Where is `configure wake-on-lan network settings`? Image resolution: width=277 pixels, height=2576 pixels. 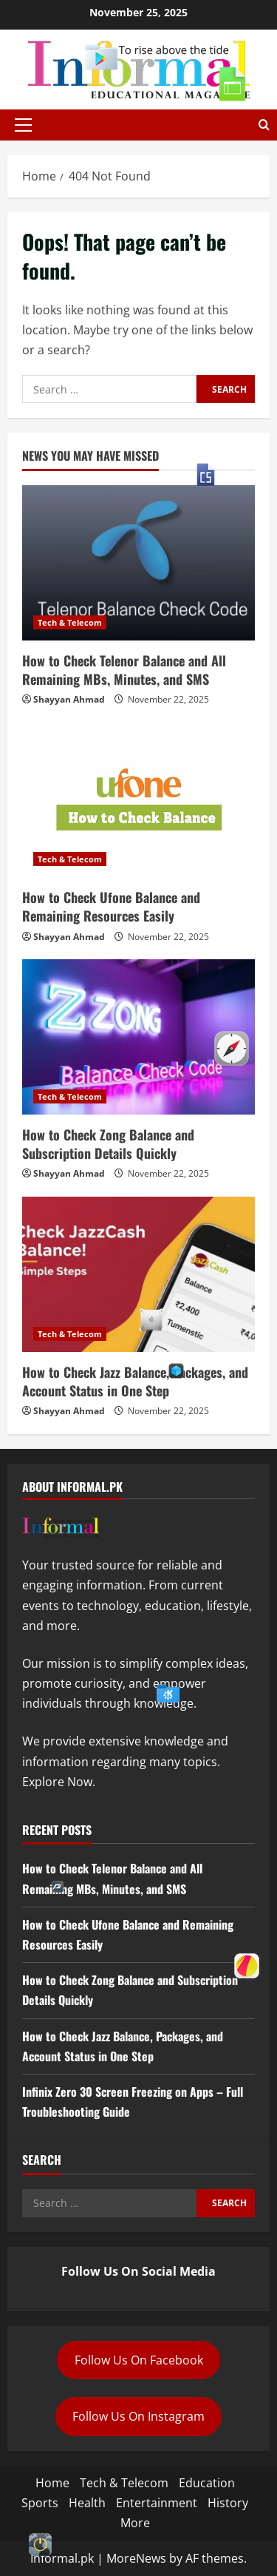
configure wake-on-lan network settings is located at coordinates (40, 2544).